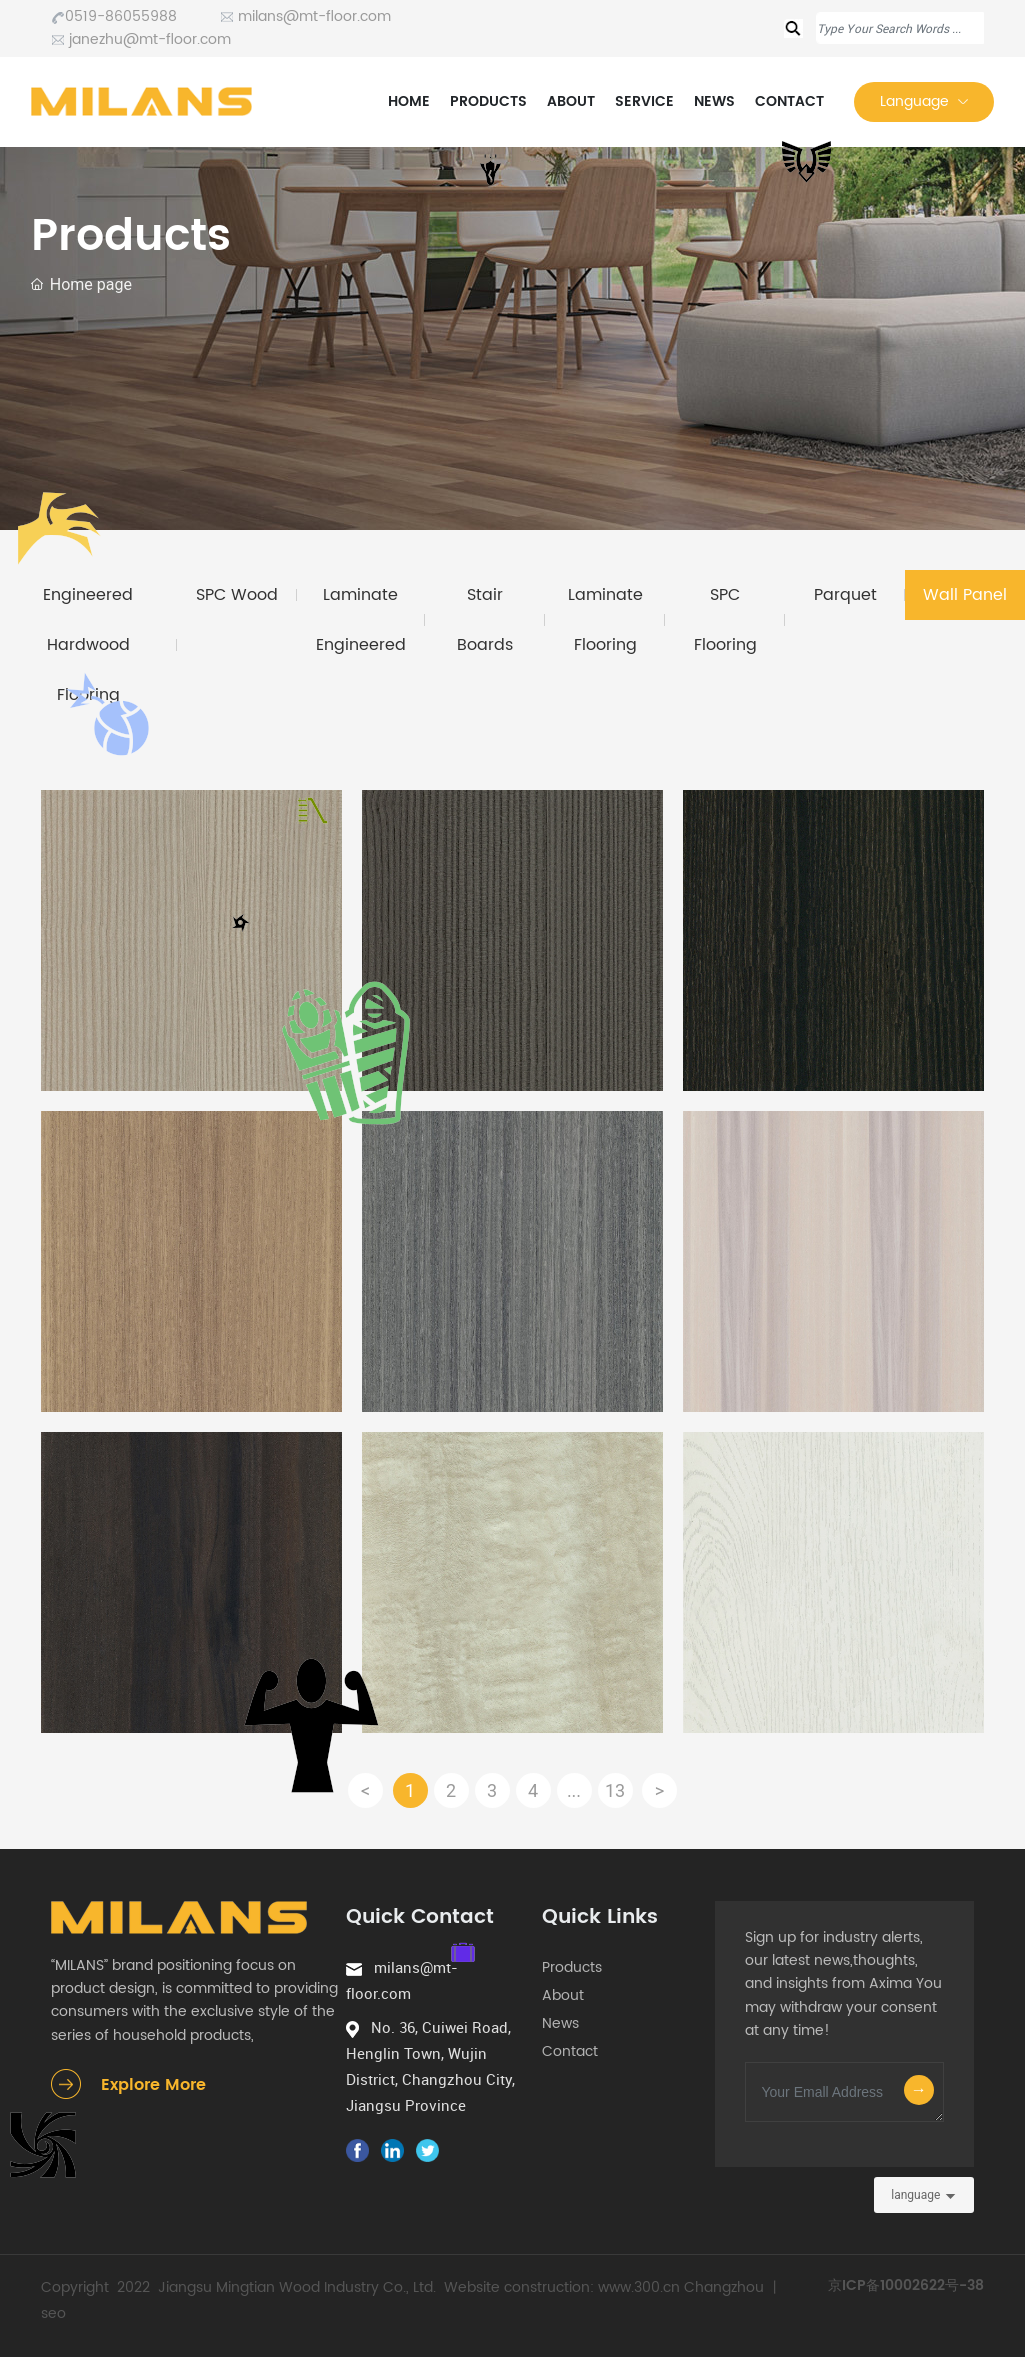 The height and width of the screenshot is (2357, 1025). I want to click on activate spin attack or special ability, so click(241, 923).